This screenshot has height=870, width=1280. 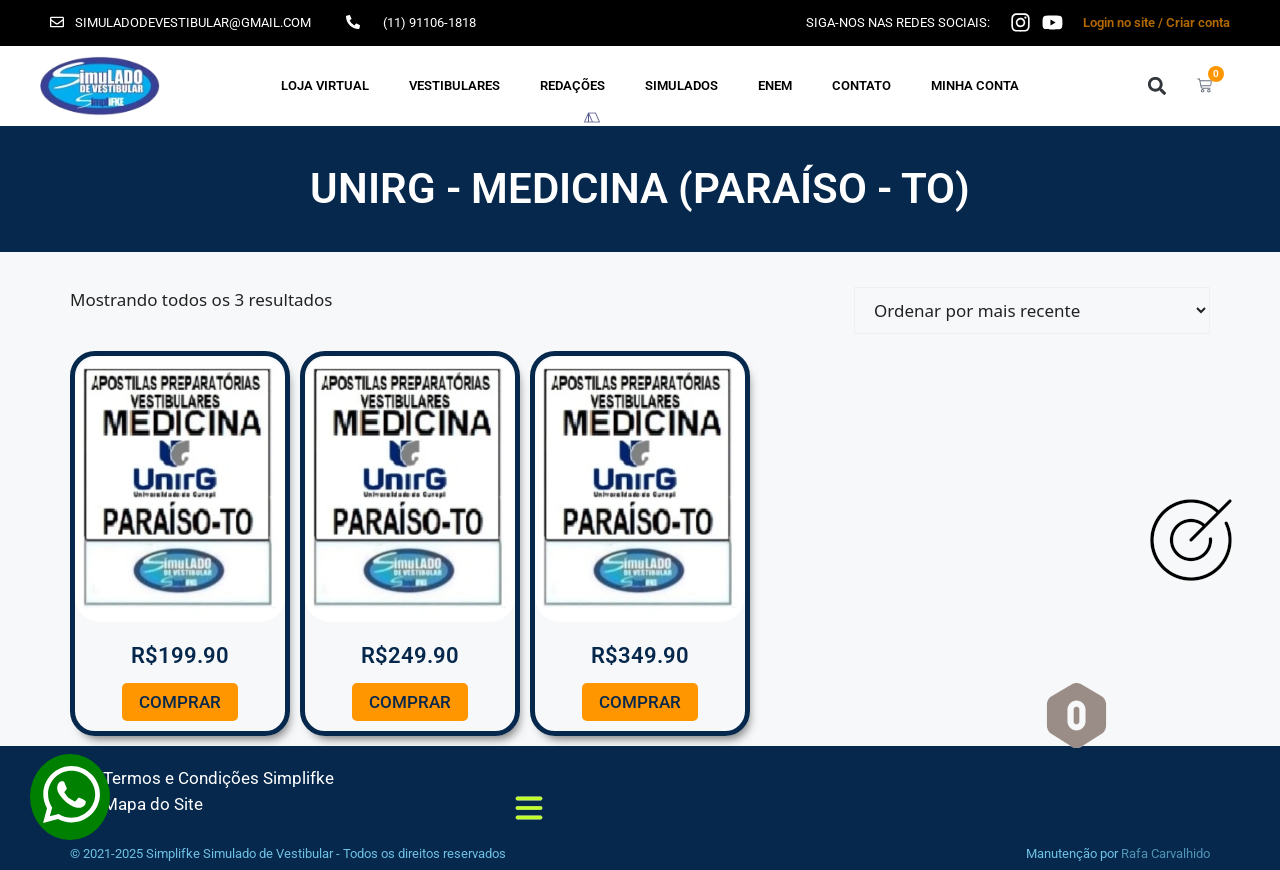 I want to click on view camping or outdoor locations, so click(x=592, y=118).